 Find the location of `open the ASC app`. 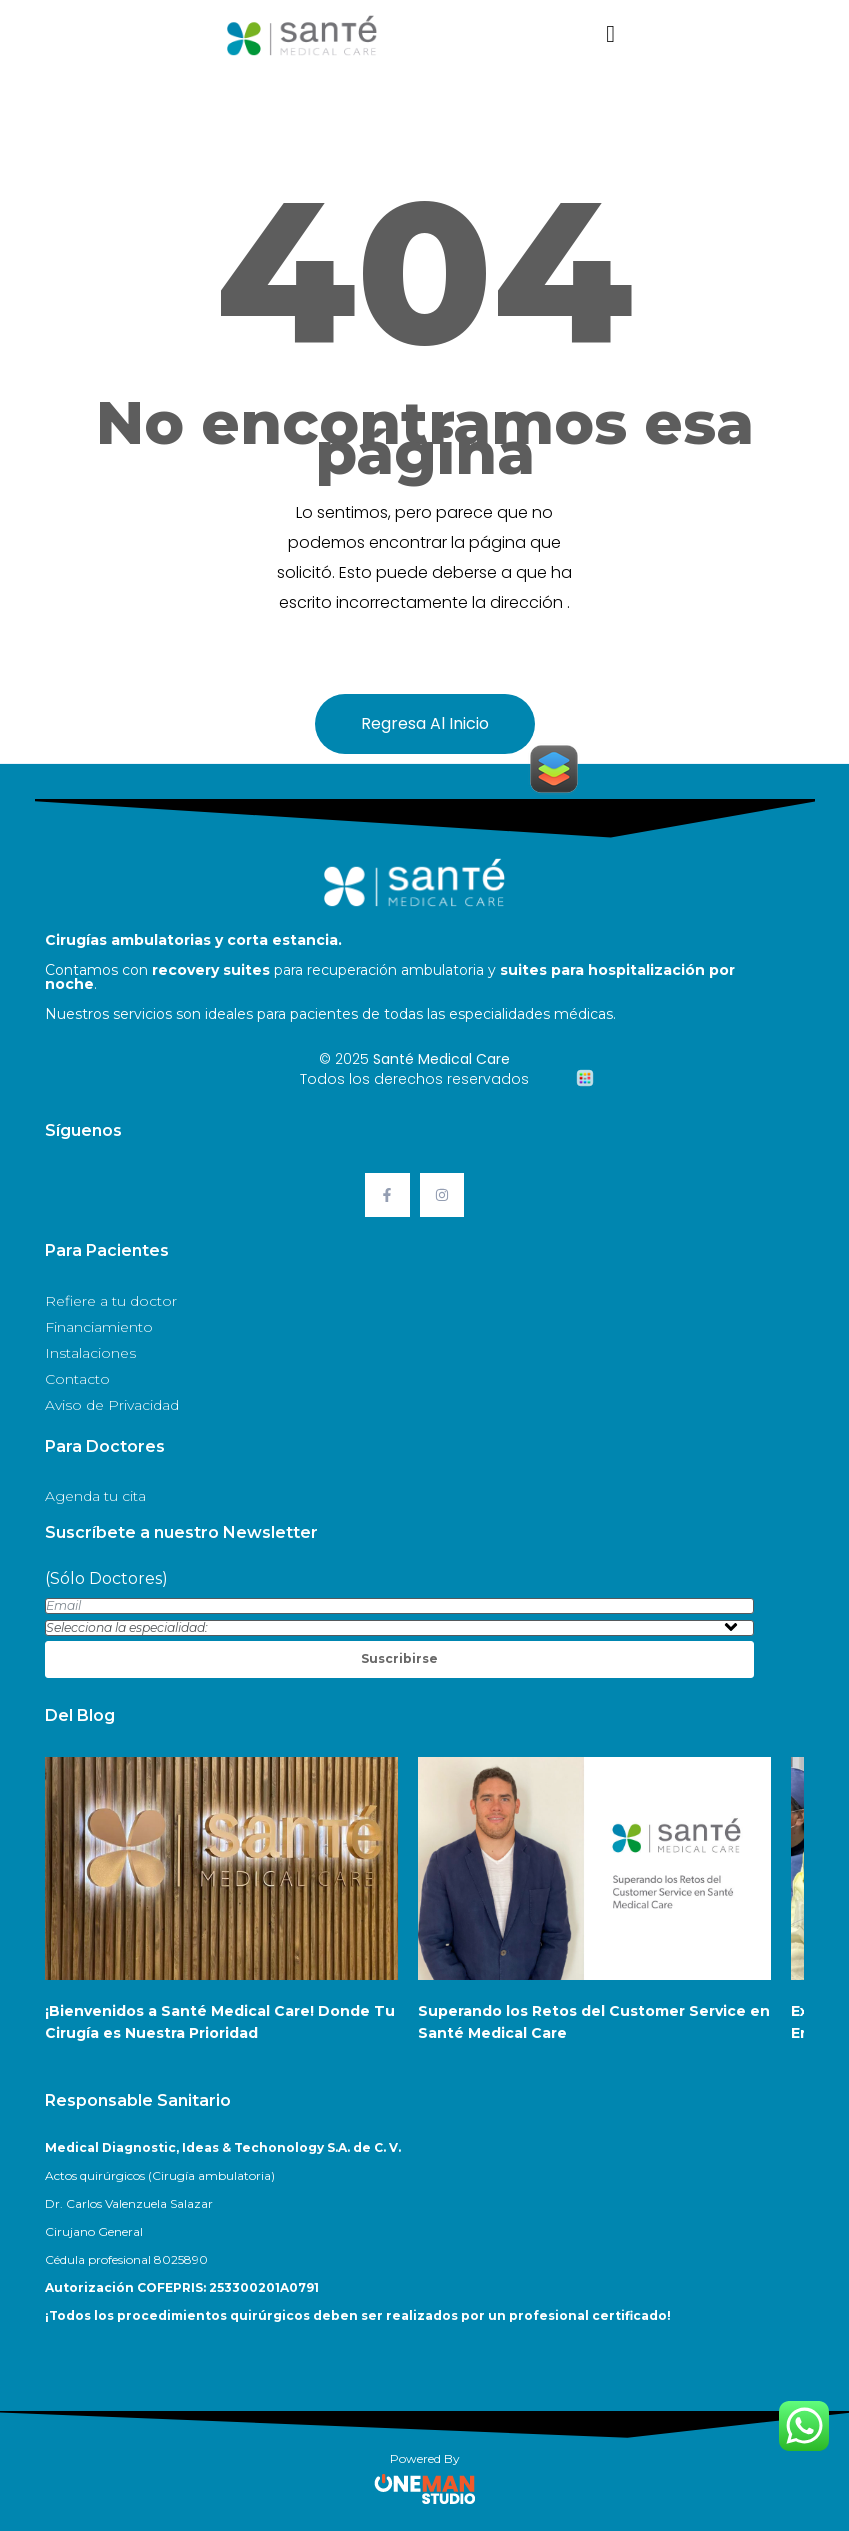

open the ASC app is located at coordinates (554, 769).